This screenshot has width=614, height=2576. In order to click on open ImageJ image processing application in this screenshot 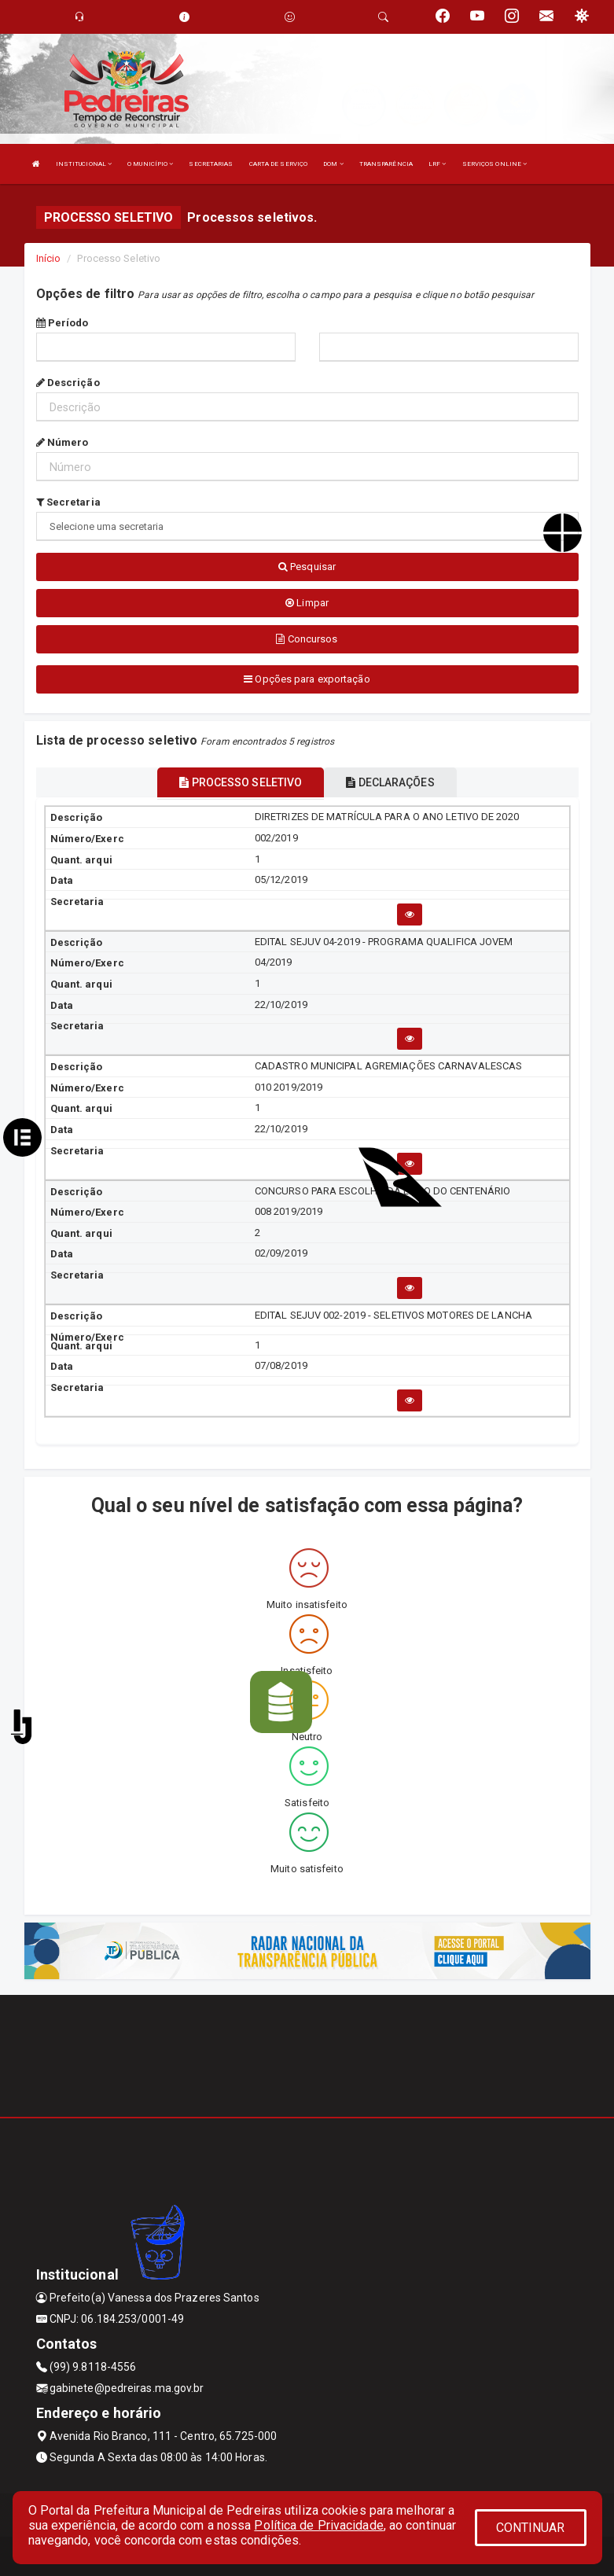, I will do `click(21, 1727)`.